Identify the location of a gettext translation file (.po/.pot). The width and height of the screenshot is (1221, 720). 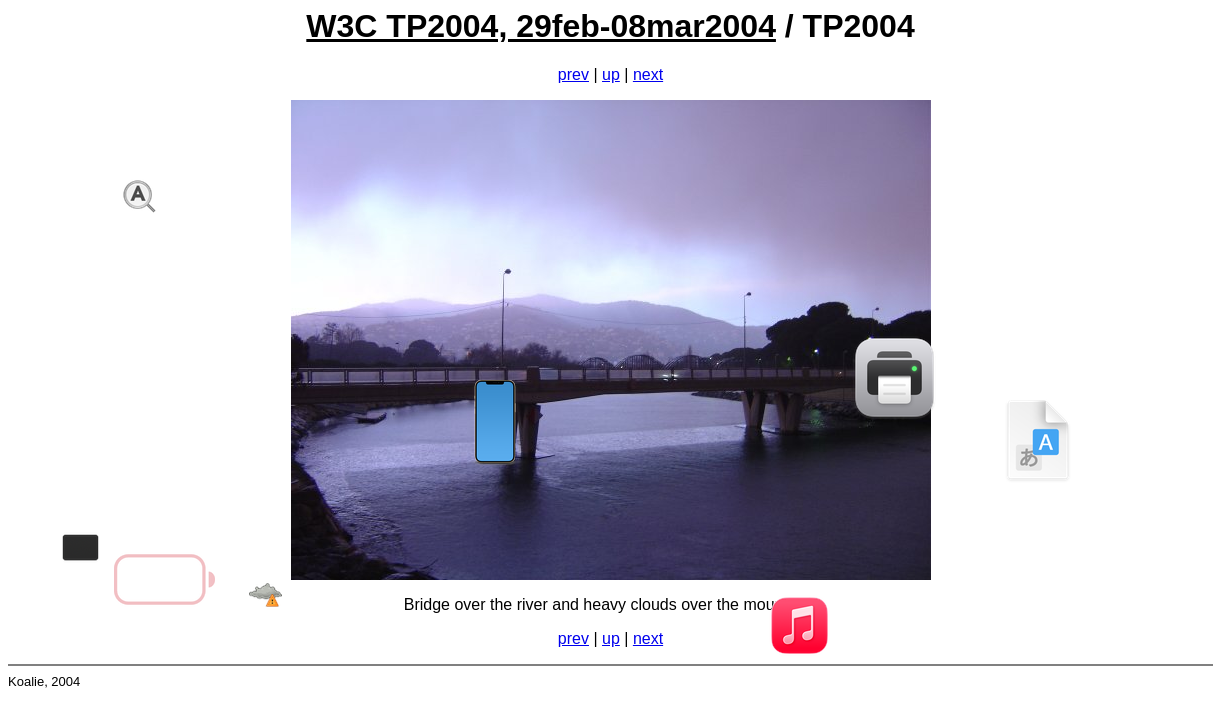
(1038, 441).